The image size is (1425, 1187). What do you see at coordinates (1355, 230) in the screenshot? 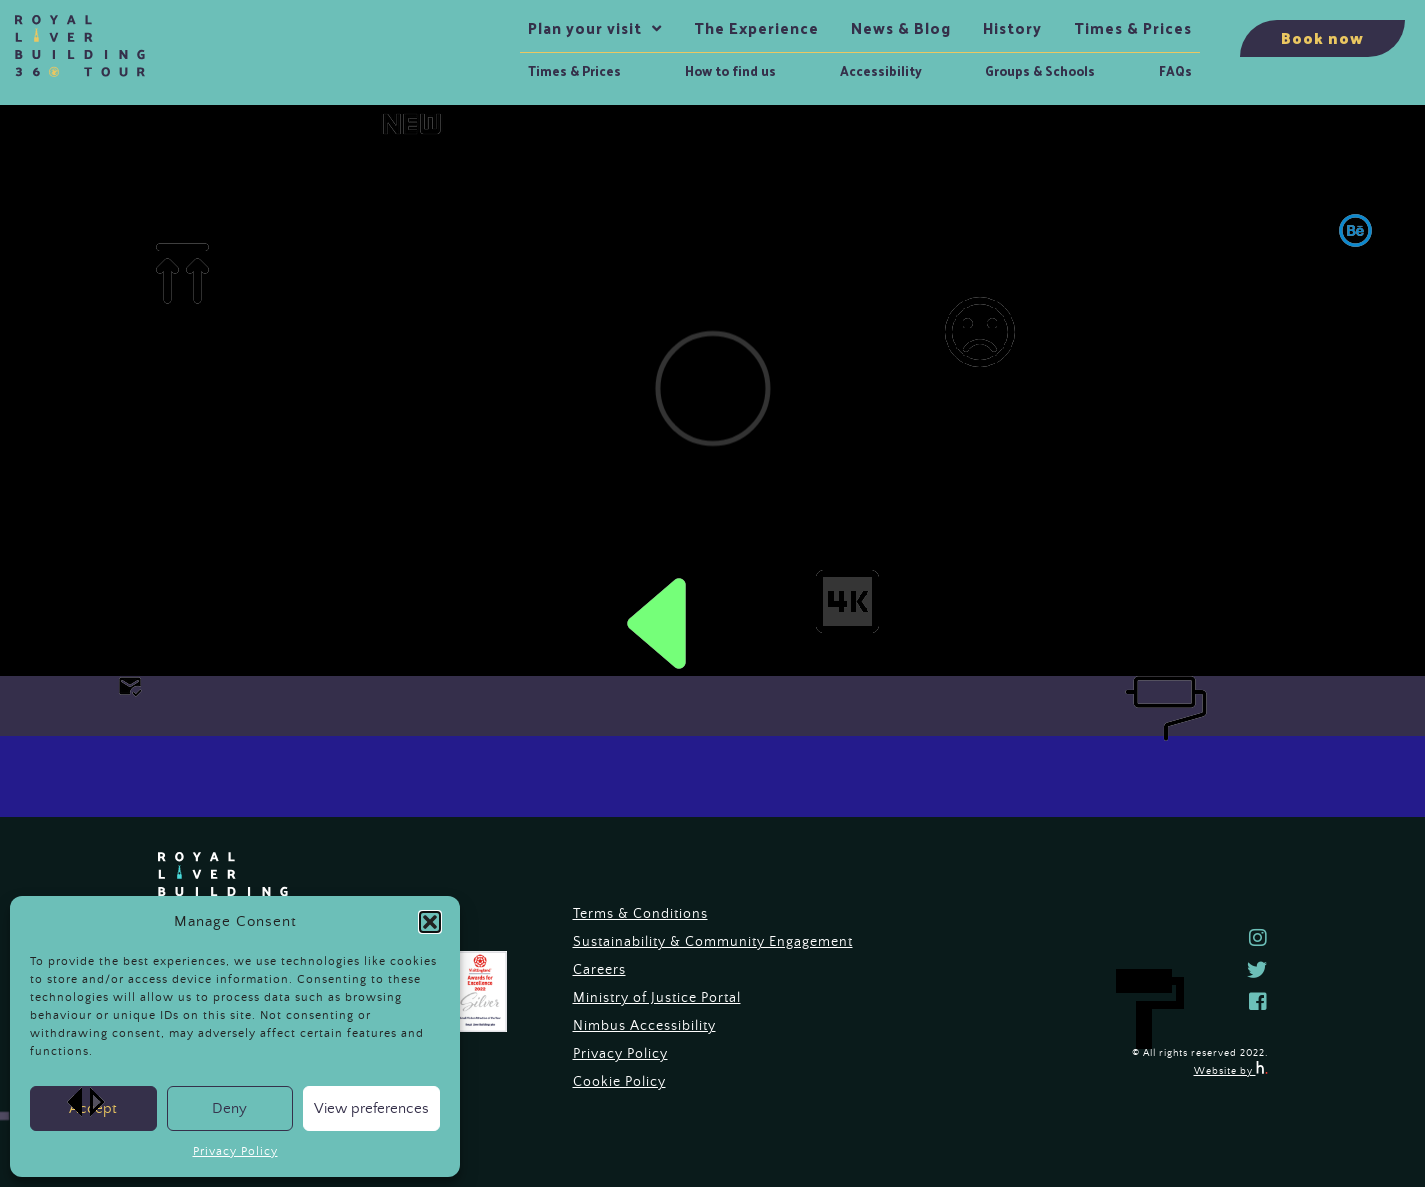
I see `visit Behance profile` at bounding box center [1355, 230].